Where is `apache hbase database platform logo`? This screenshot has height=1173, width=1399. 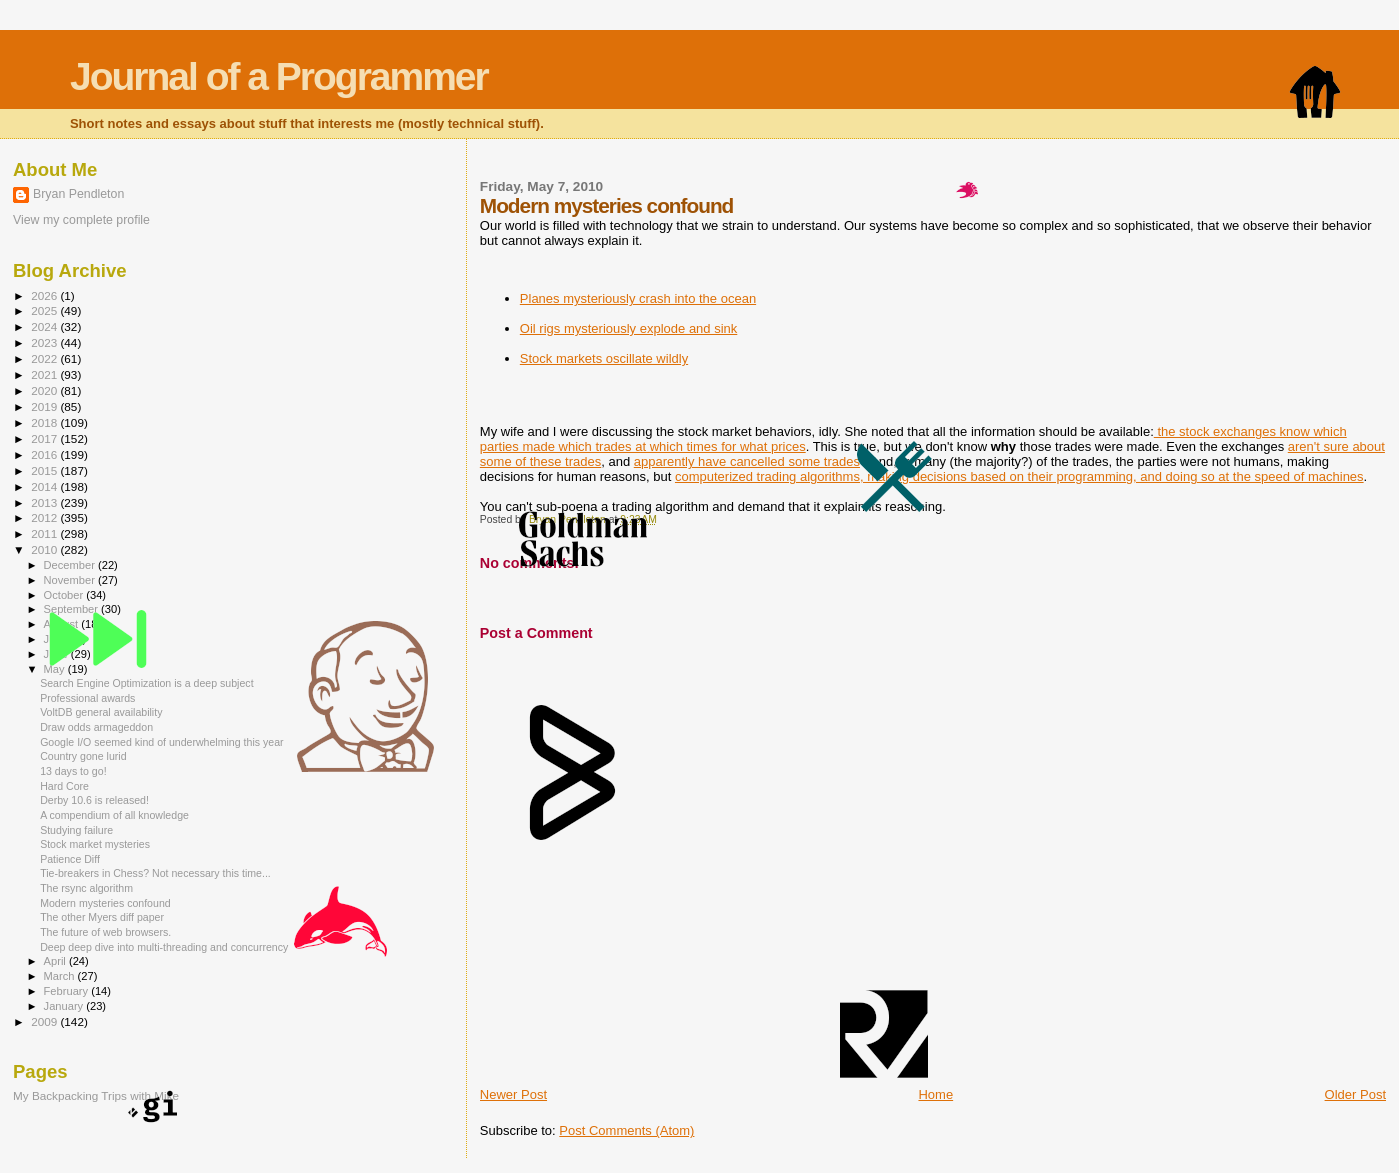
apache hbase database platform logo is located at coordinates (340, 921).